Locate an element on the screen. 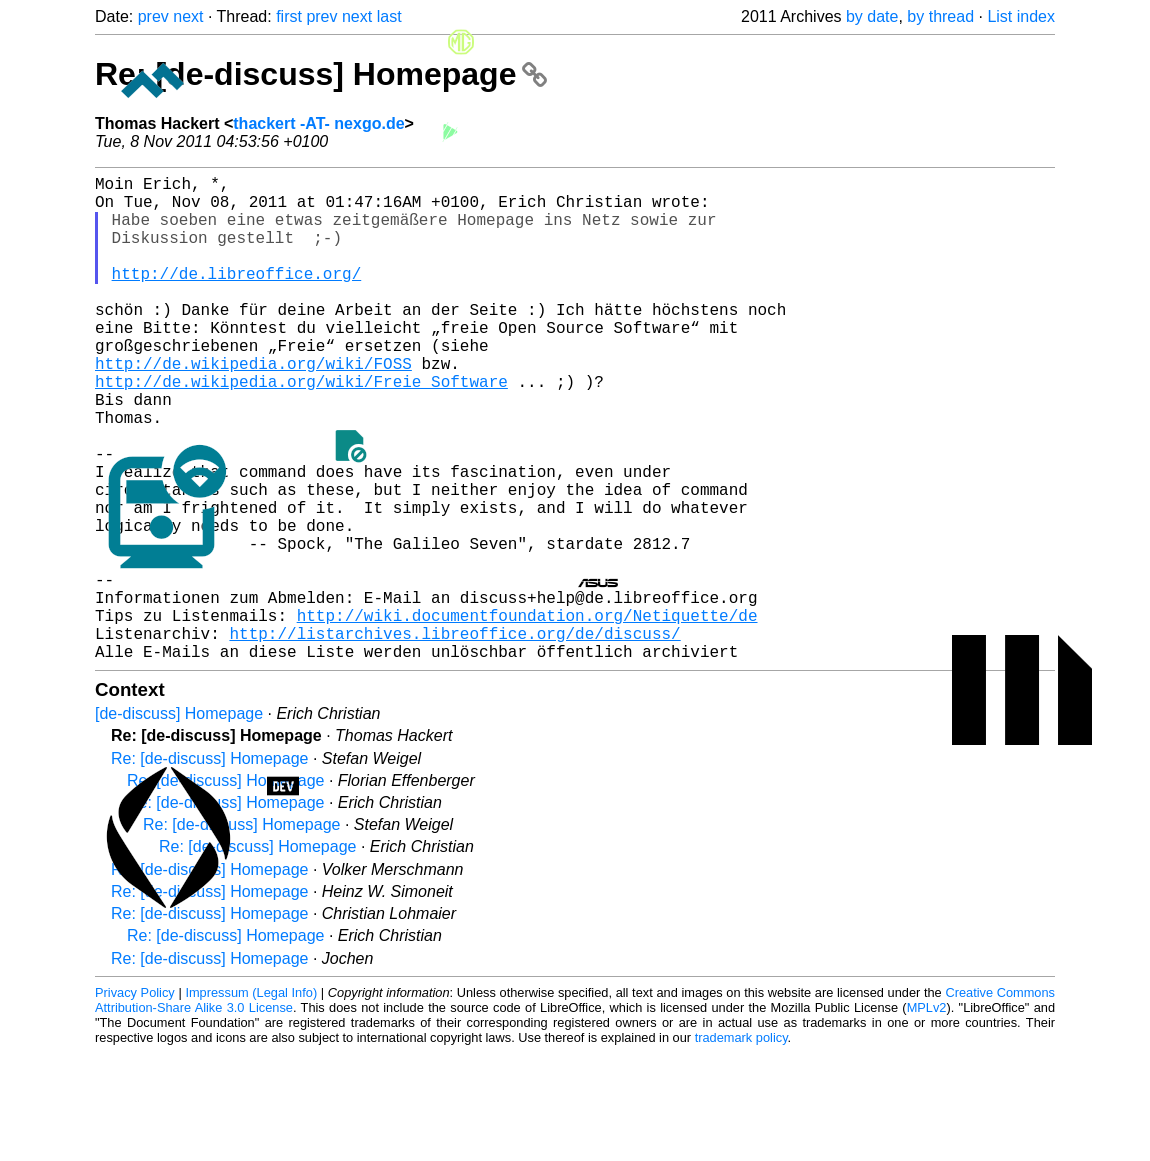 Image resolution: width=1150 pixels, height=1161 pixels. Code Climate logo is located at coordinates (152, 80).